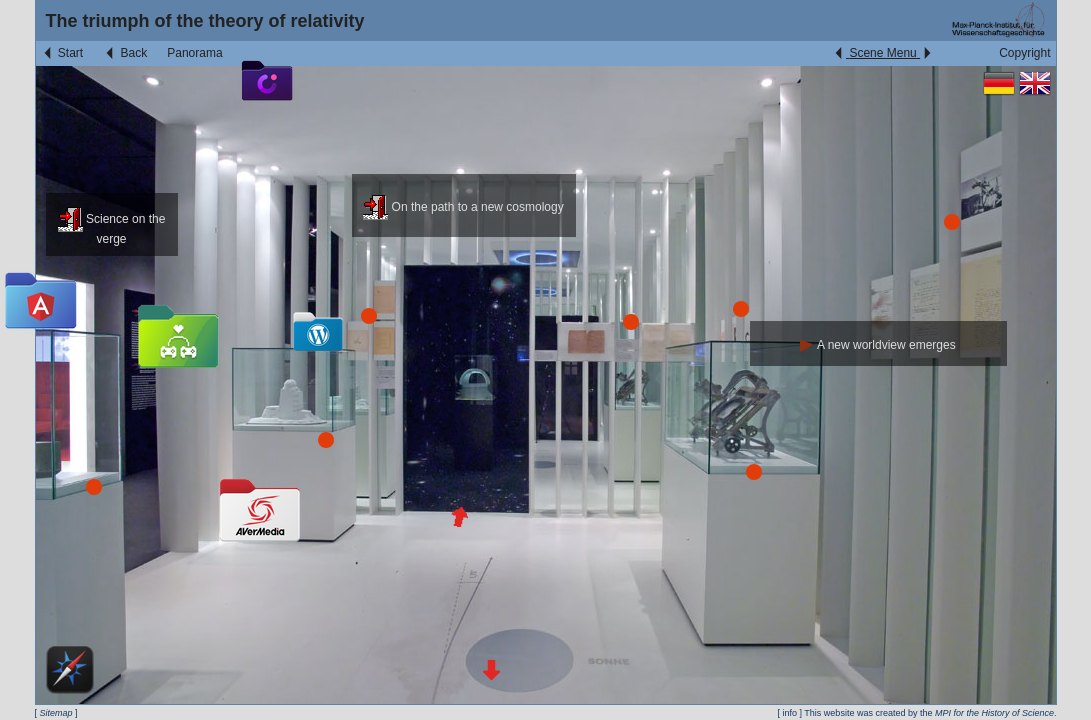 This screenshot has width=1091, height=720. What do you see at coordinates (267, 82) in the screenshot?
I see `open wondershare democreator project folder` at bounding box center [267, 82].